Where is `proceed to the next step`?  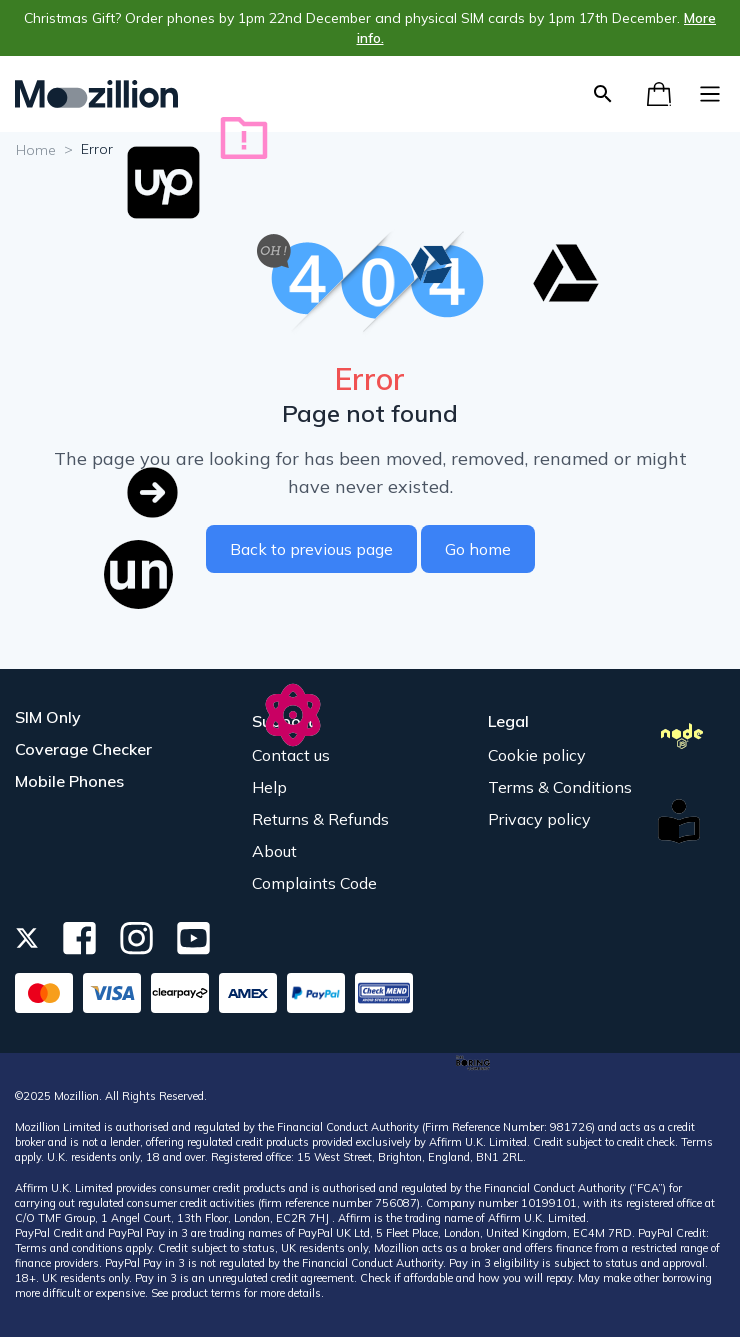
proceed to the next step is located at coordinates (152, 492).